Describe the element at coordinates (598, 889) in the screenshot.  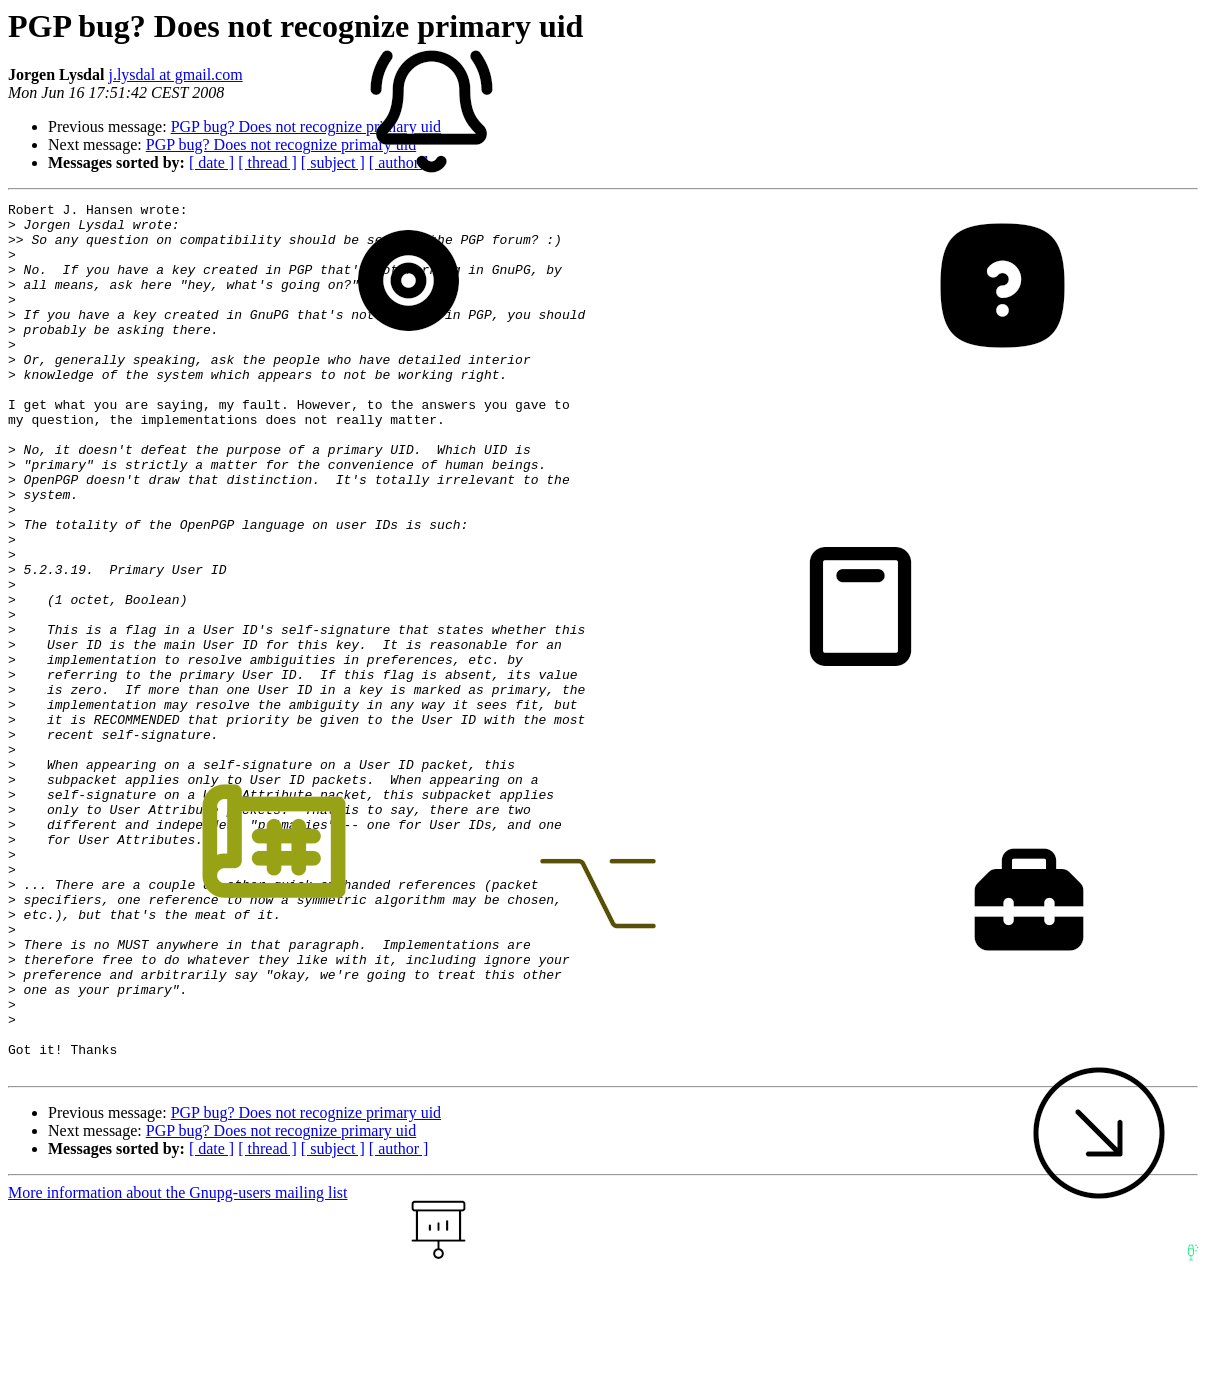
I see `keyboard option/alt key symbol` at that location.